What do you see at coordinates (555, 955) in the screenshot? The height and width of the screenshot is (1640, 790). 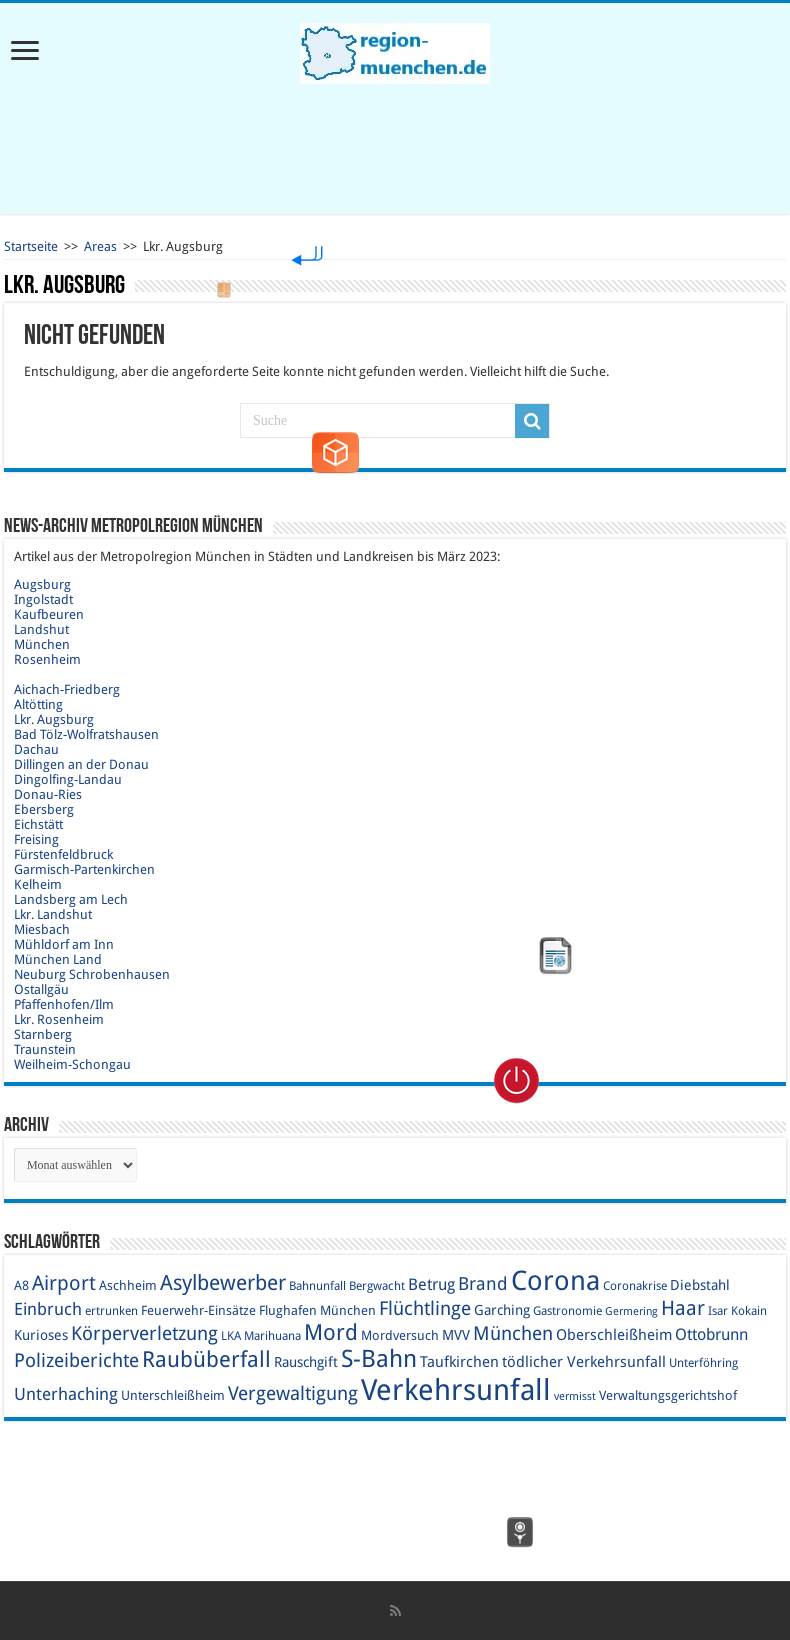 I see `a libreoffice web document file` at bounding box center [555, 955].